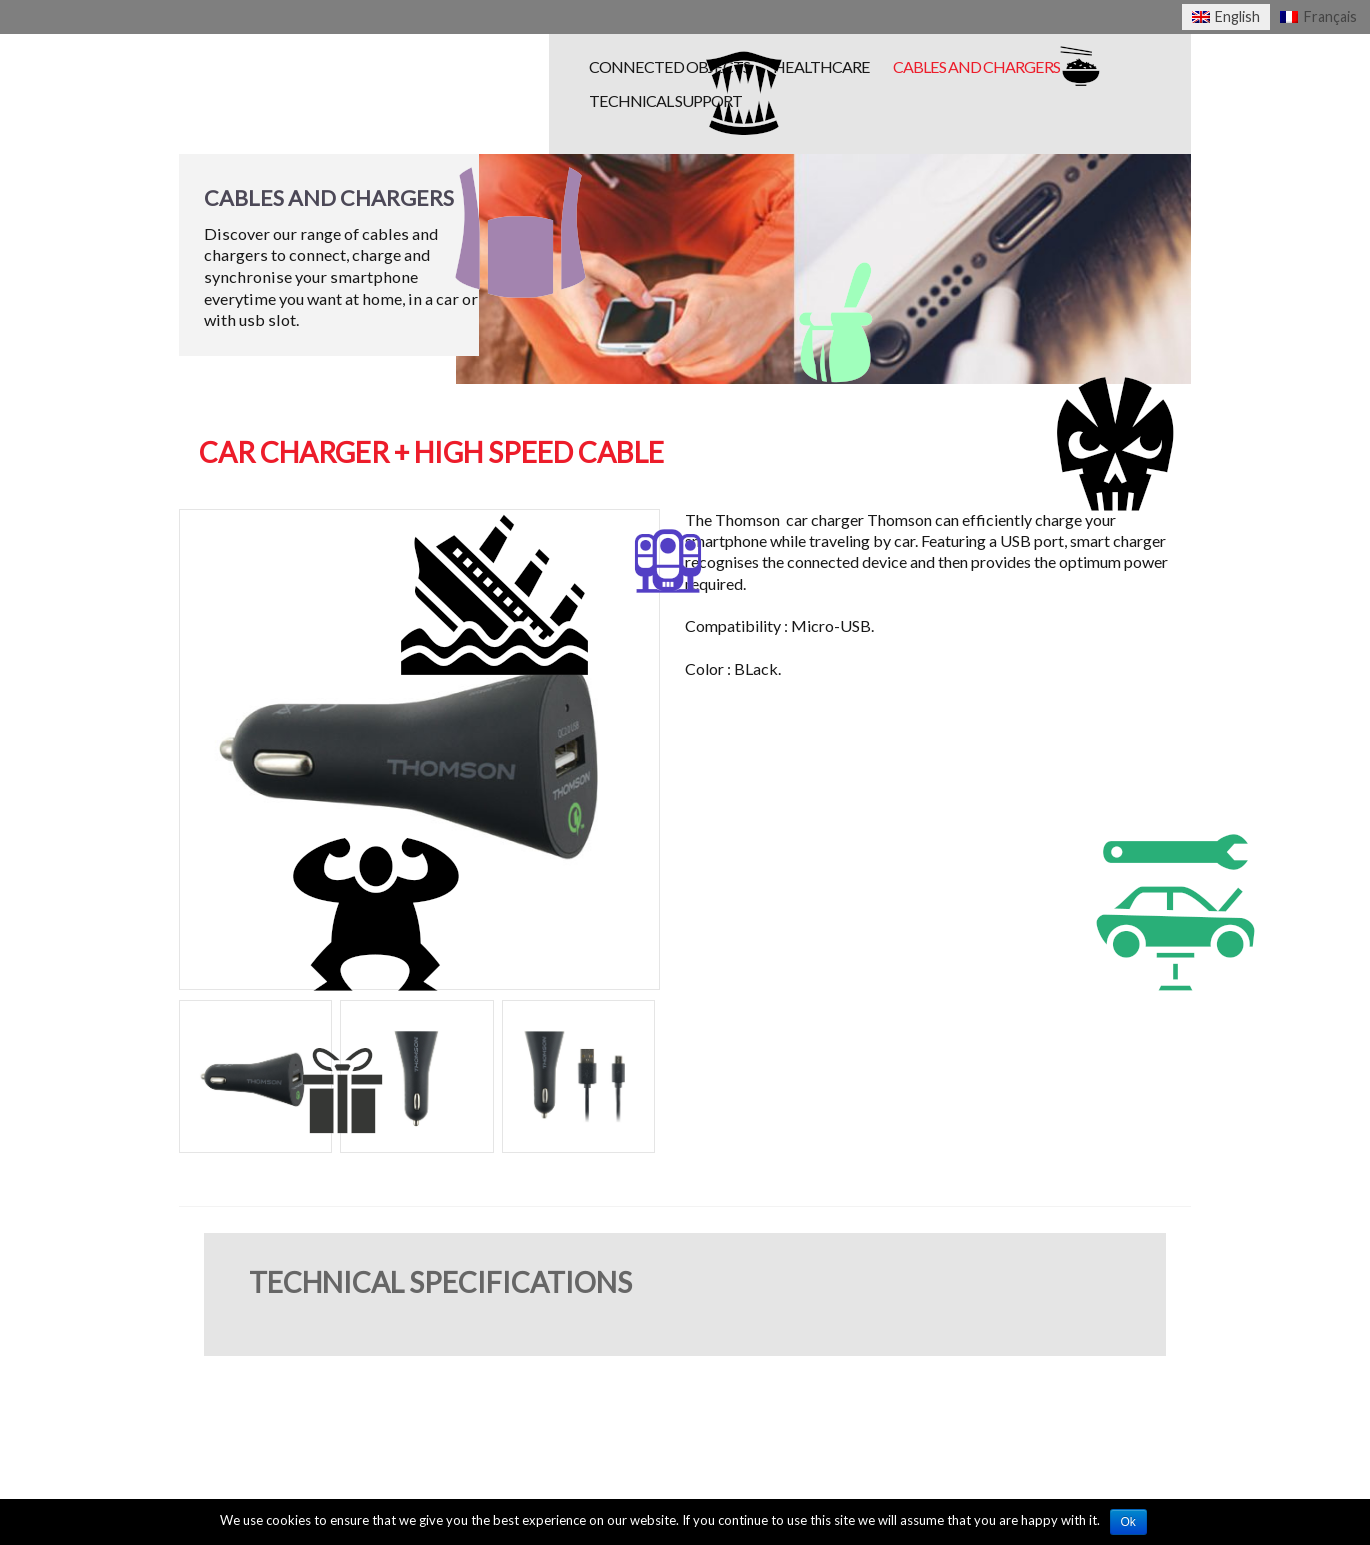 This screenshot has height=1545, width=1370. What do you see at coordinates (837, 322) in the screenshot?
I see `access honey or sweet reward items` at bounding box center [837, 322].